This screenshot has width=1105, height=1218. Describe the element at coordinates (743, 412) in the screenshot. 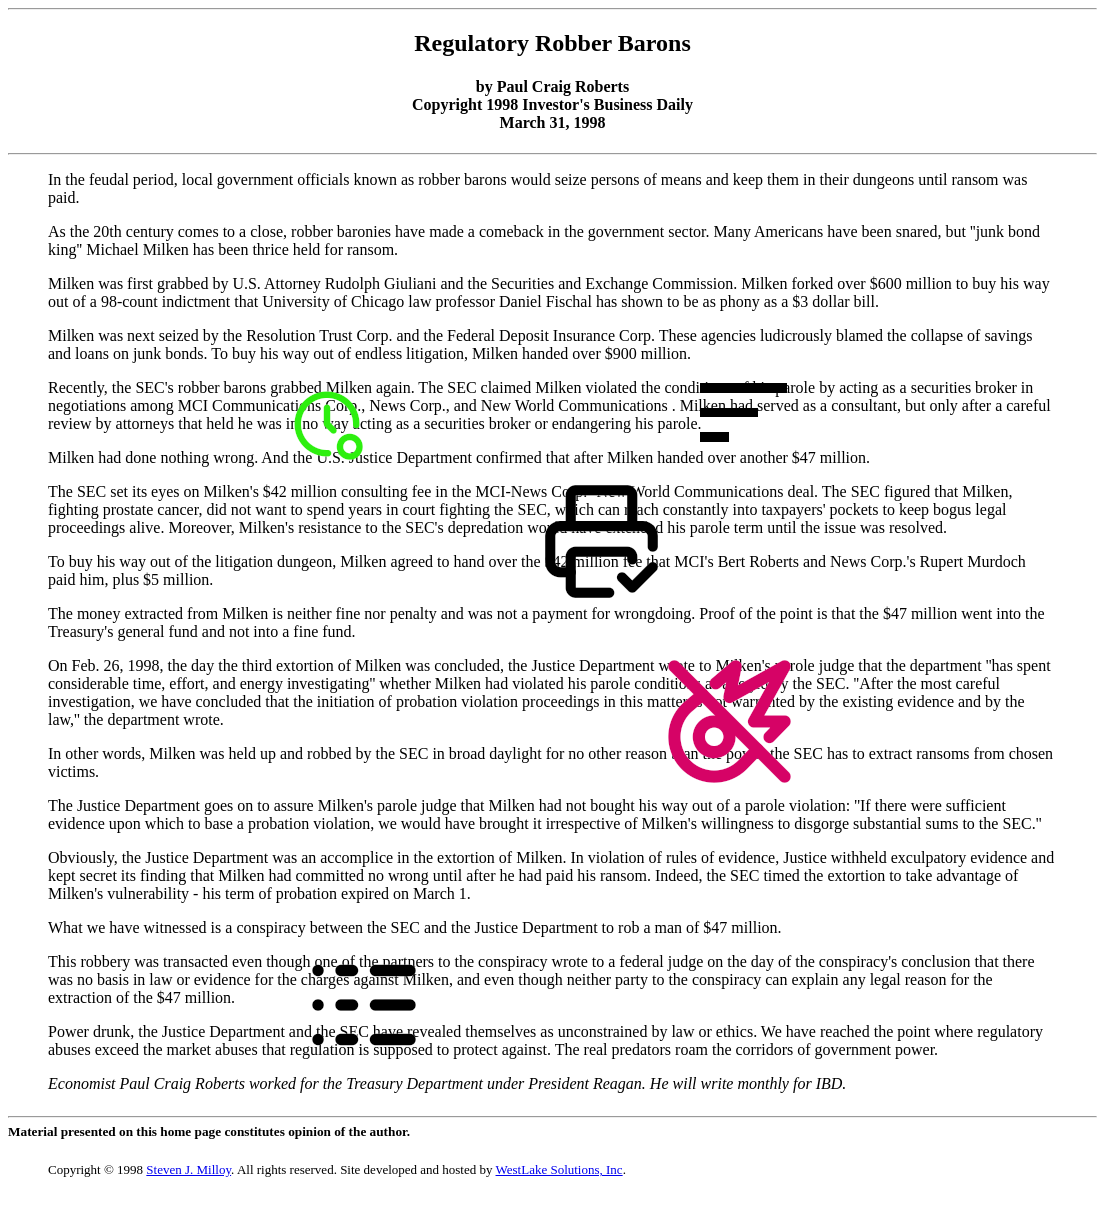

I see `sort list items by criteria` at that location.